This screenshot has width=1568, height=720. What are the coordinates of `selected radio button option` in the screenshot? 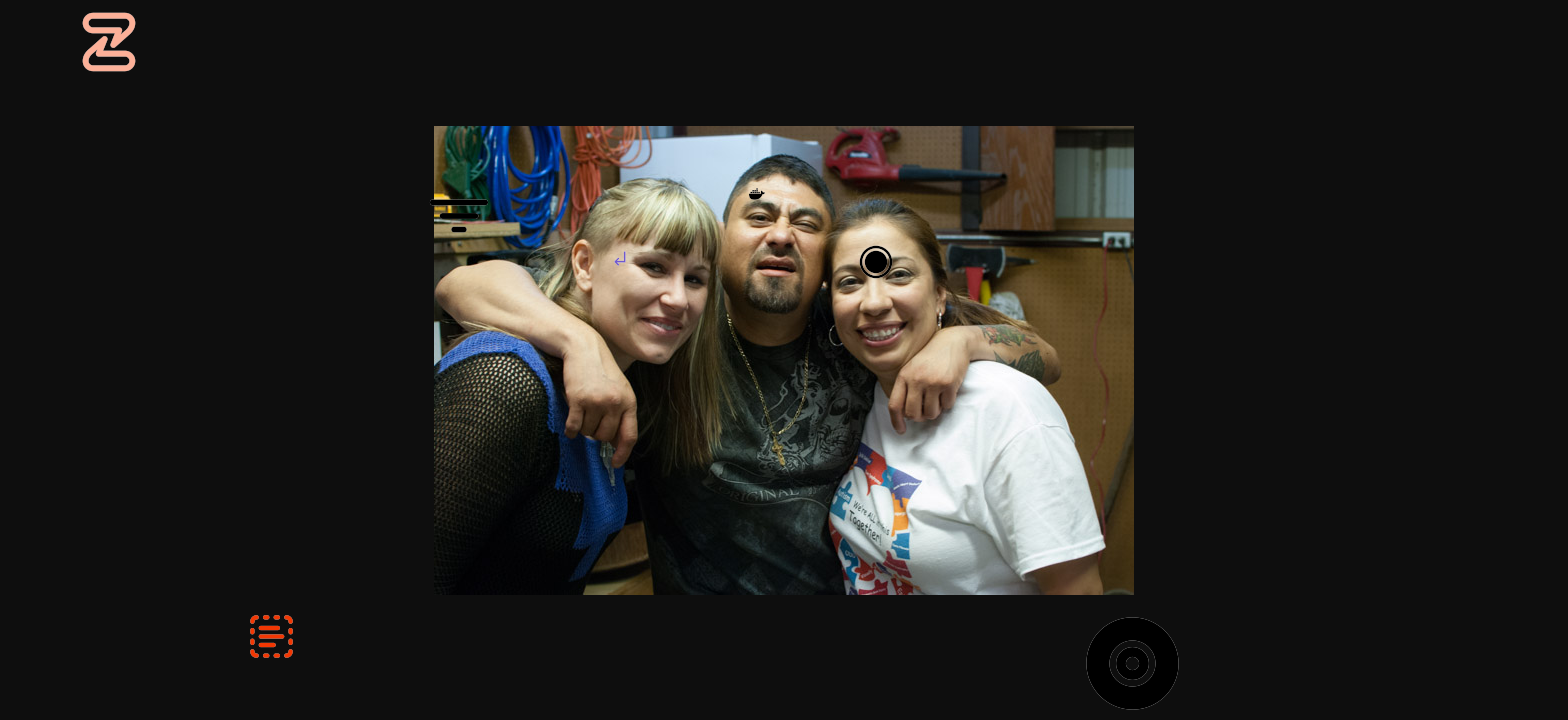 It's located at (876, 262).